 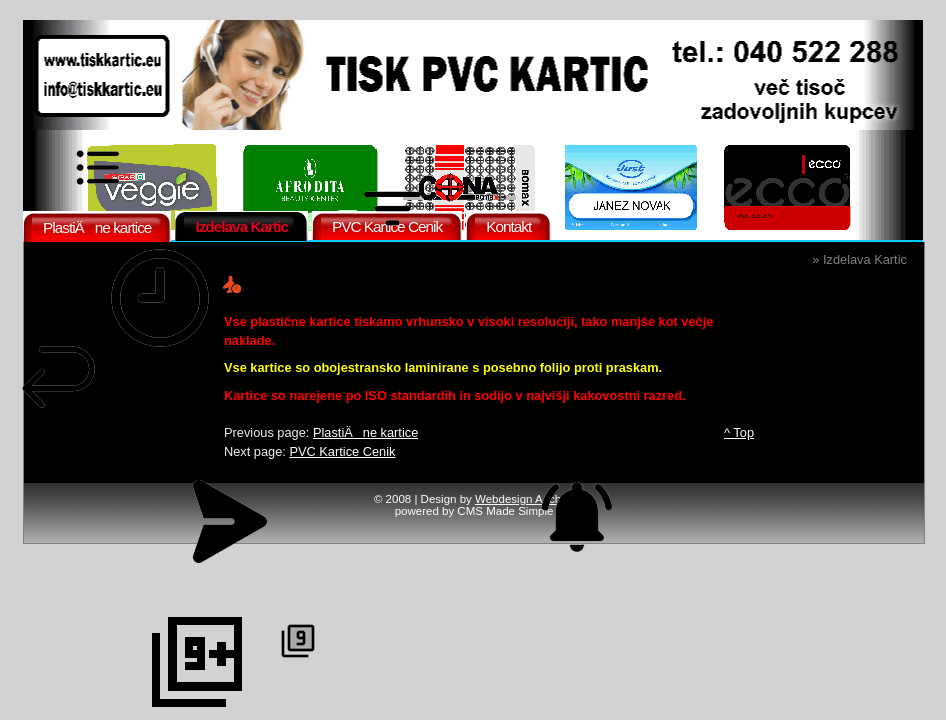 What do you see at coordinates (197, 662) in the screenshot?
I see `indicates 9 or more items in a stack or collection` at bounding box center [197, 662].